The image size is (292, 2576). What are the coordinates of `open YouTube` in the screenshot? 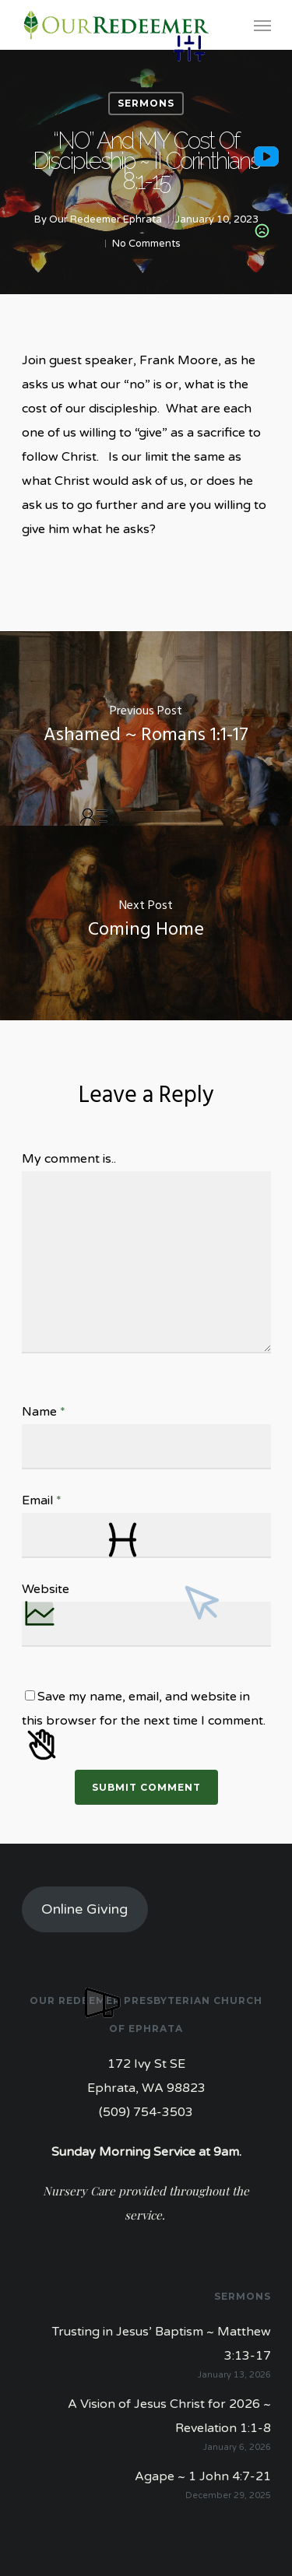 It's located at (266, 156).